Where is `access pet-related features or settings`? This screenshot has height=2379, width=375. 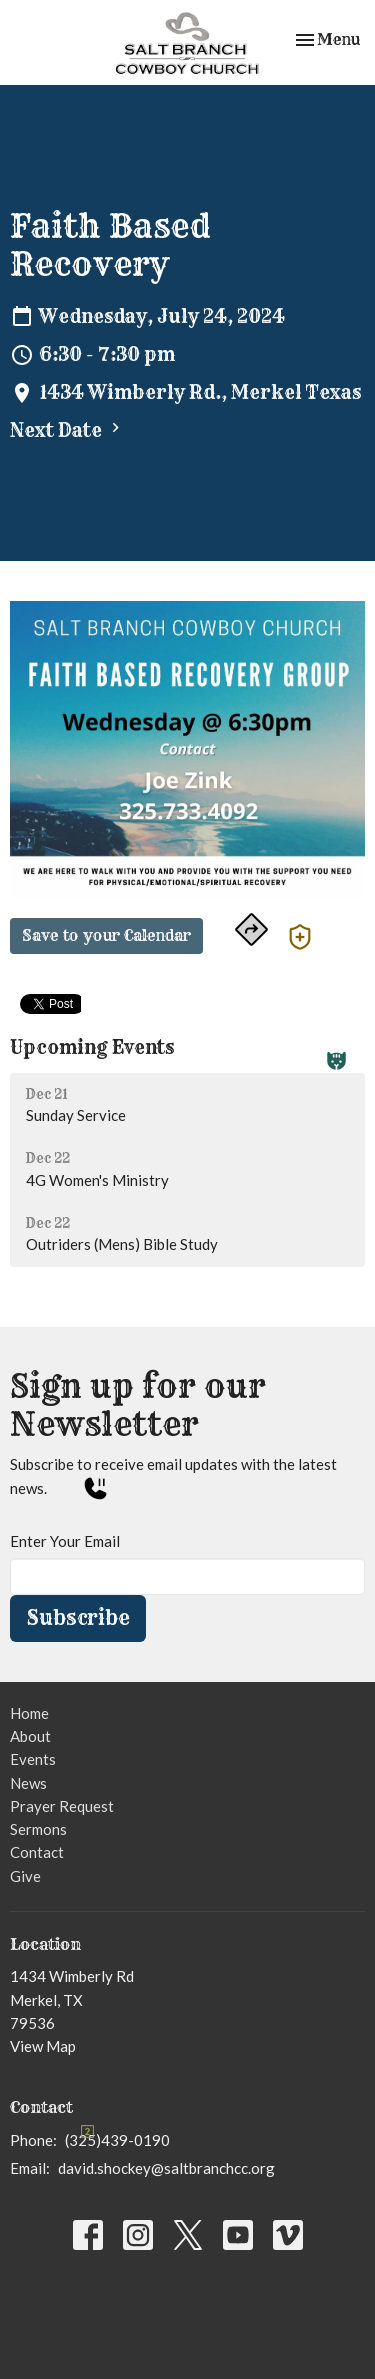
access pet-related features or settings is located at coordinates (336, 1060).